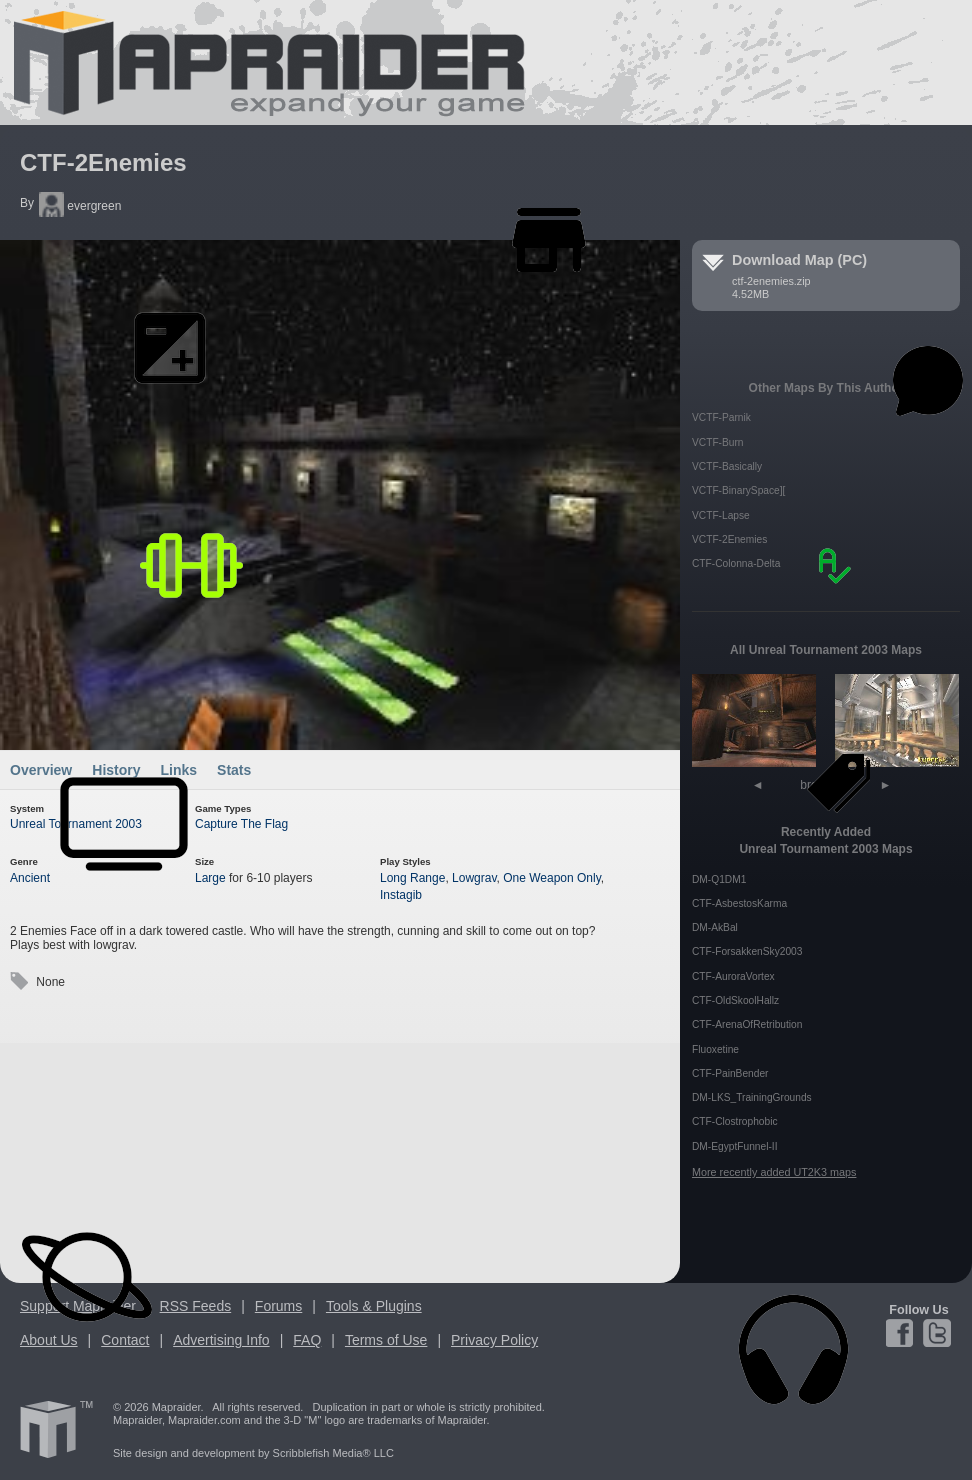 The height and width of the screenshot is (1480, 972). Describe the element at coordinates (793, 1349) in the screenshot. I see `contact customer support` at that location.